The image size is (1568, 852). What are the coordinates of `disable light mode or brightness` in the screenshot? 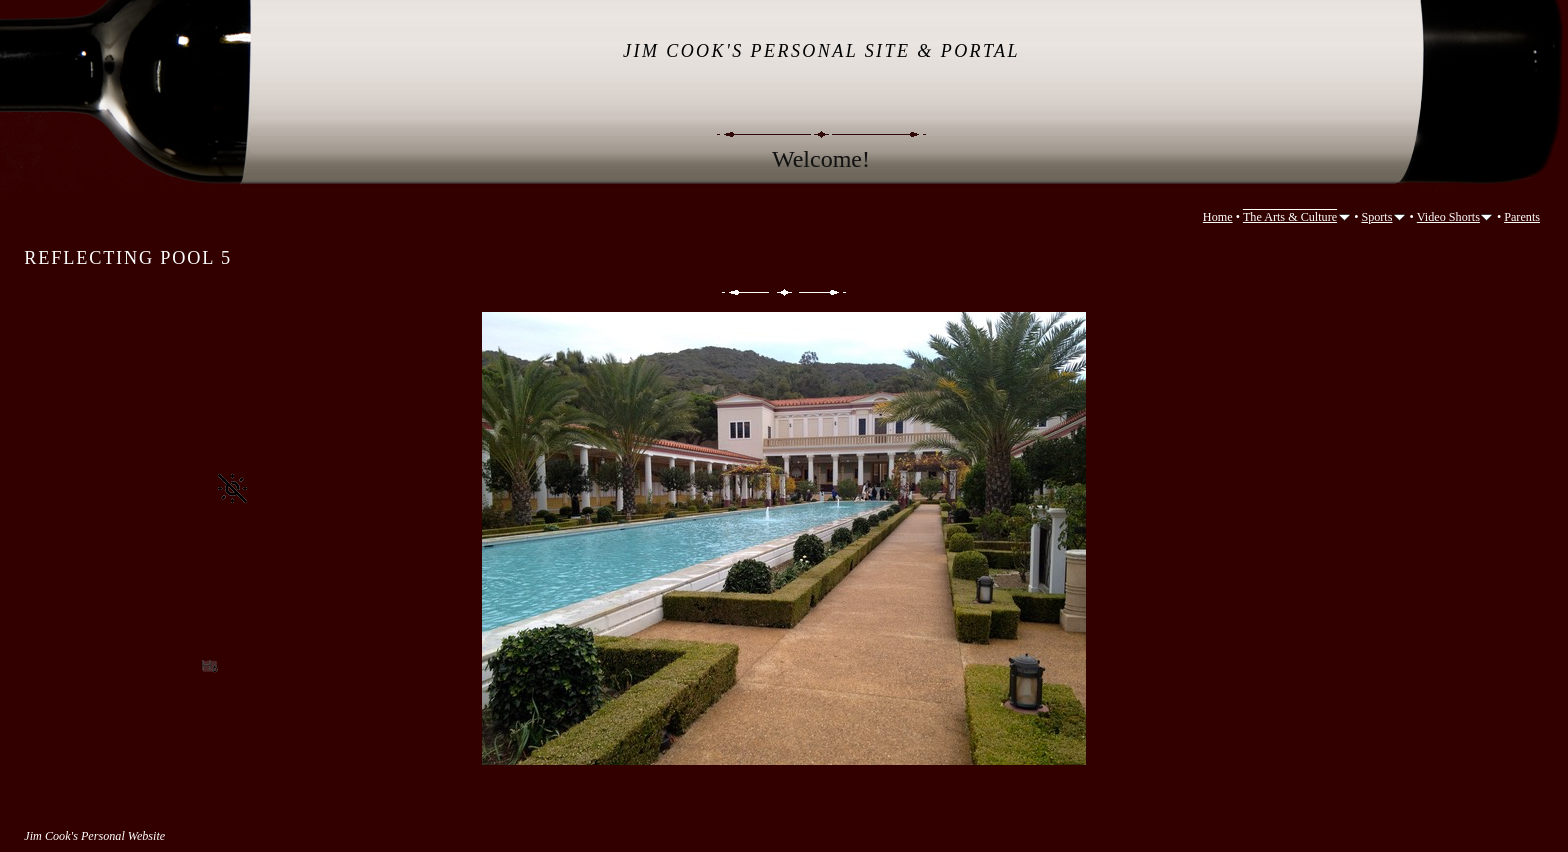 It's located at (232, 488).